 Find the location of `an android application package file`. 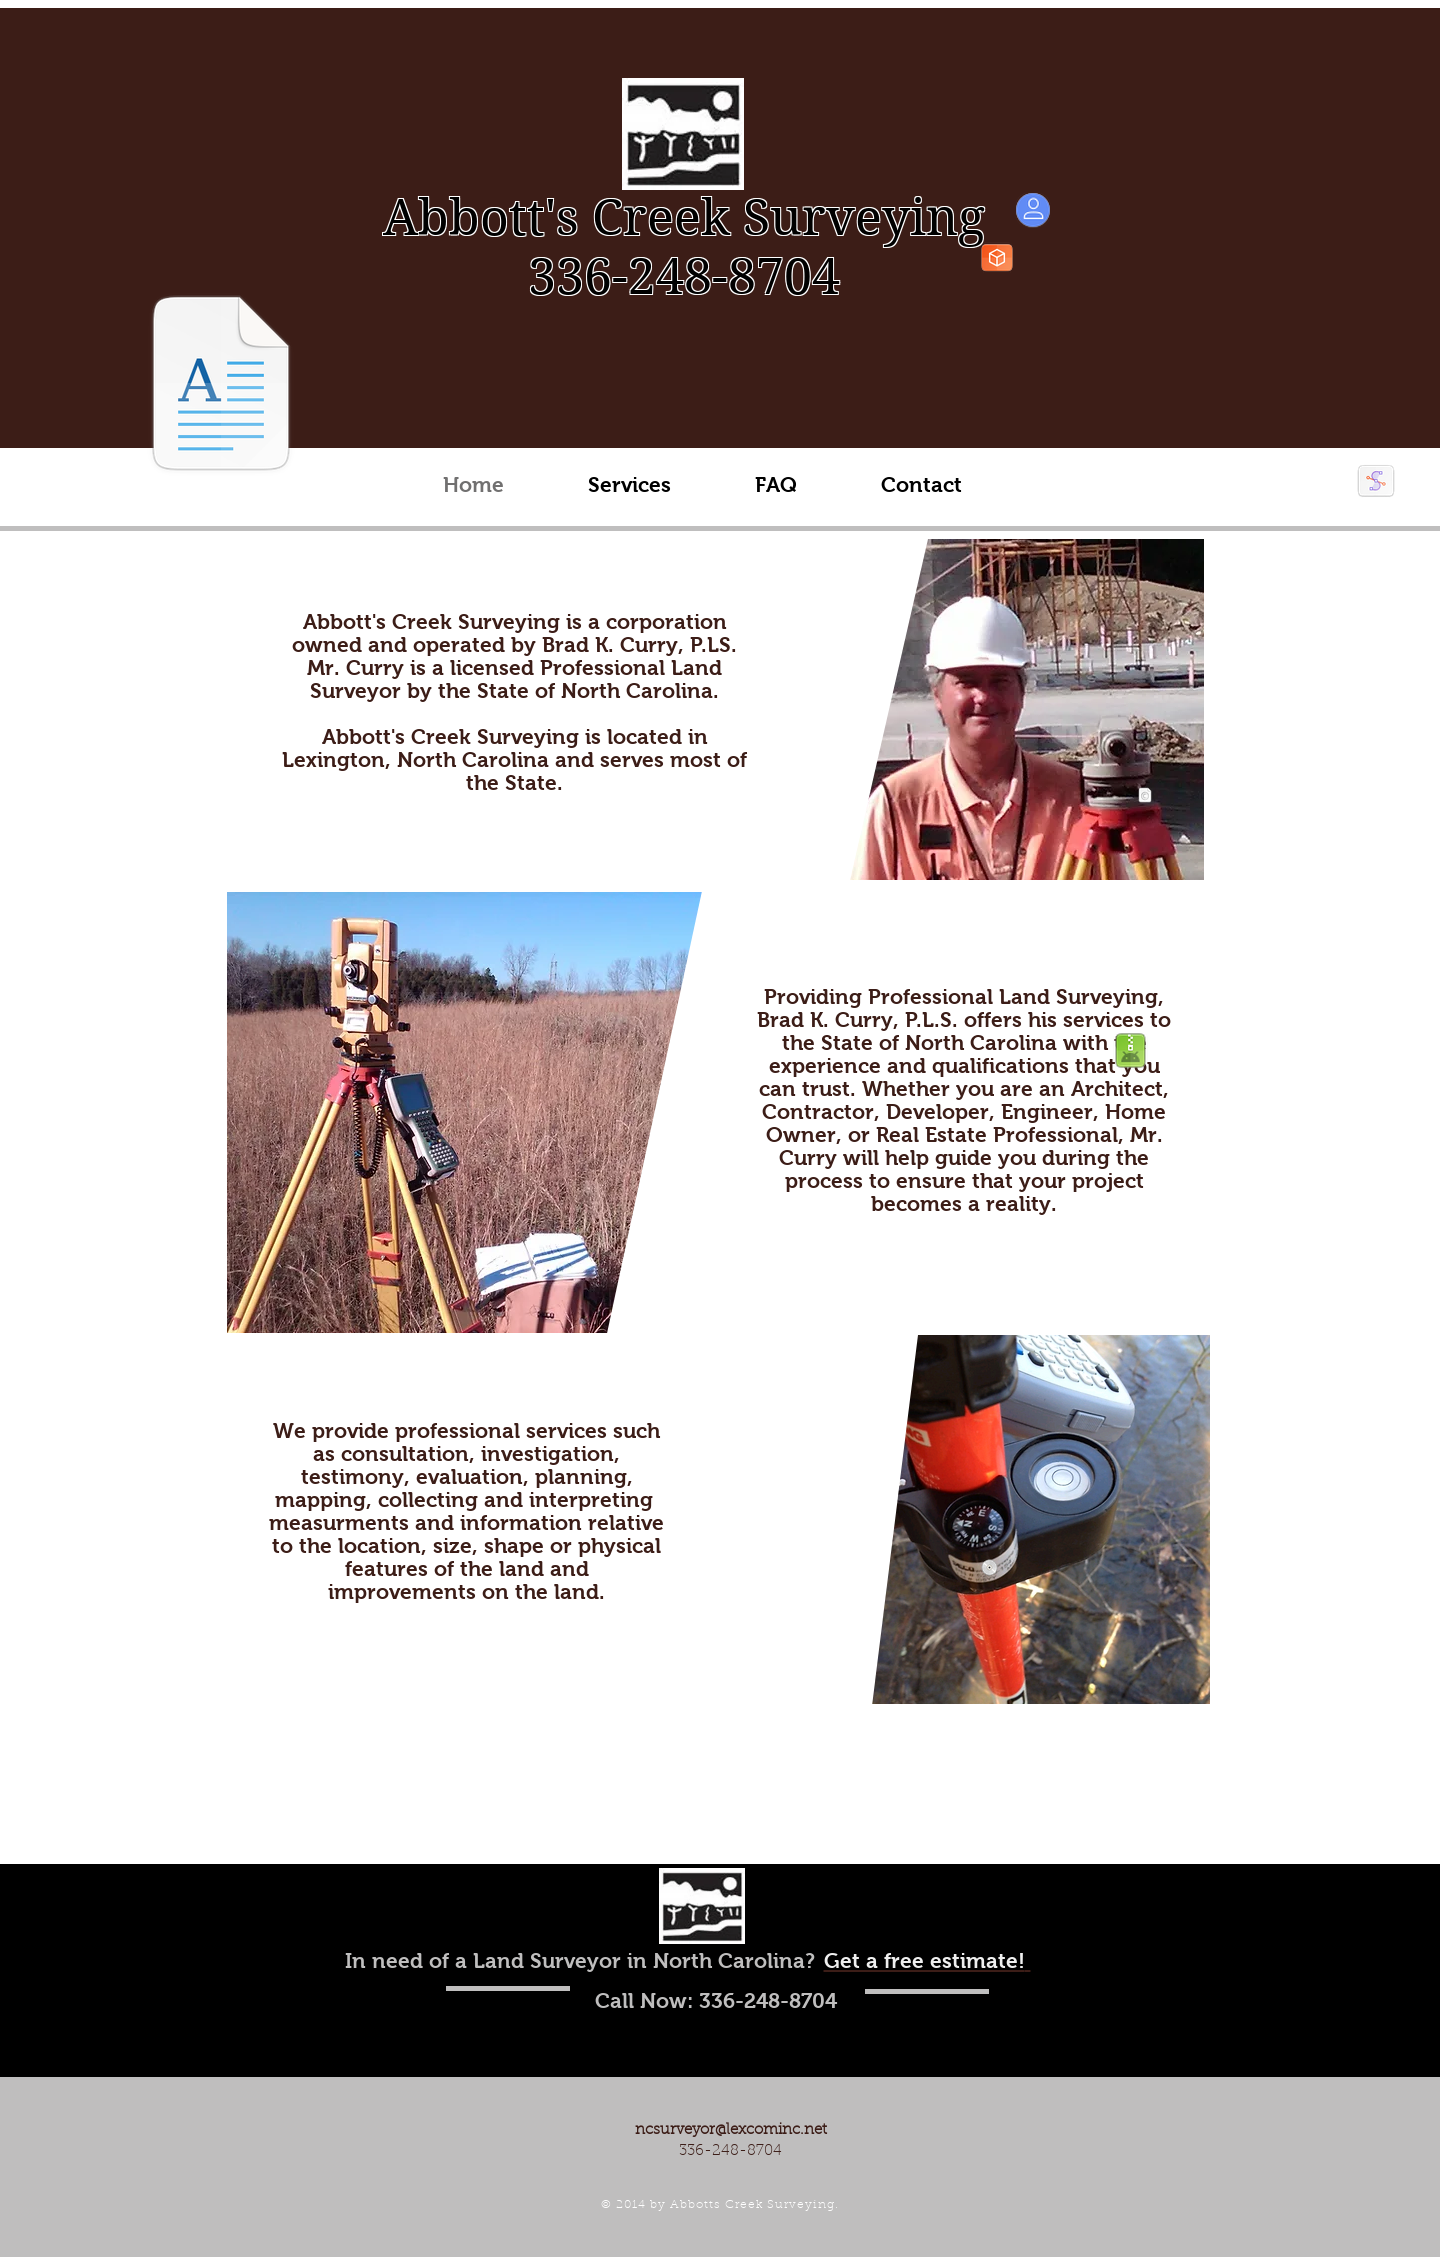

an android application package file is located at coordinates (1130, 1050).